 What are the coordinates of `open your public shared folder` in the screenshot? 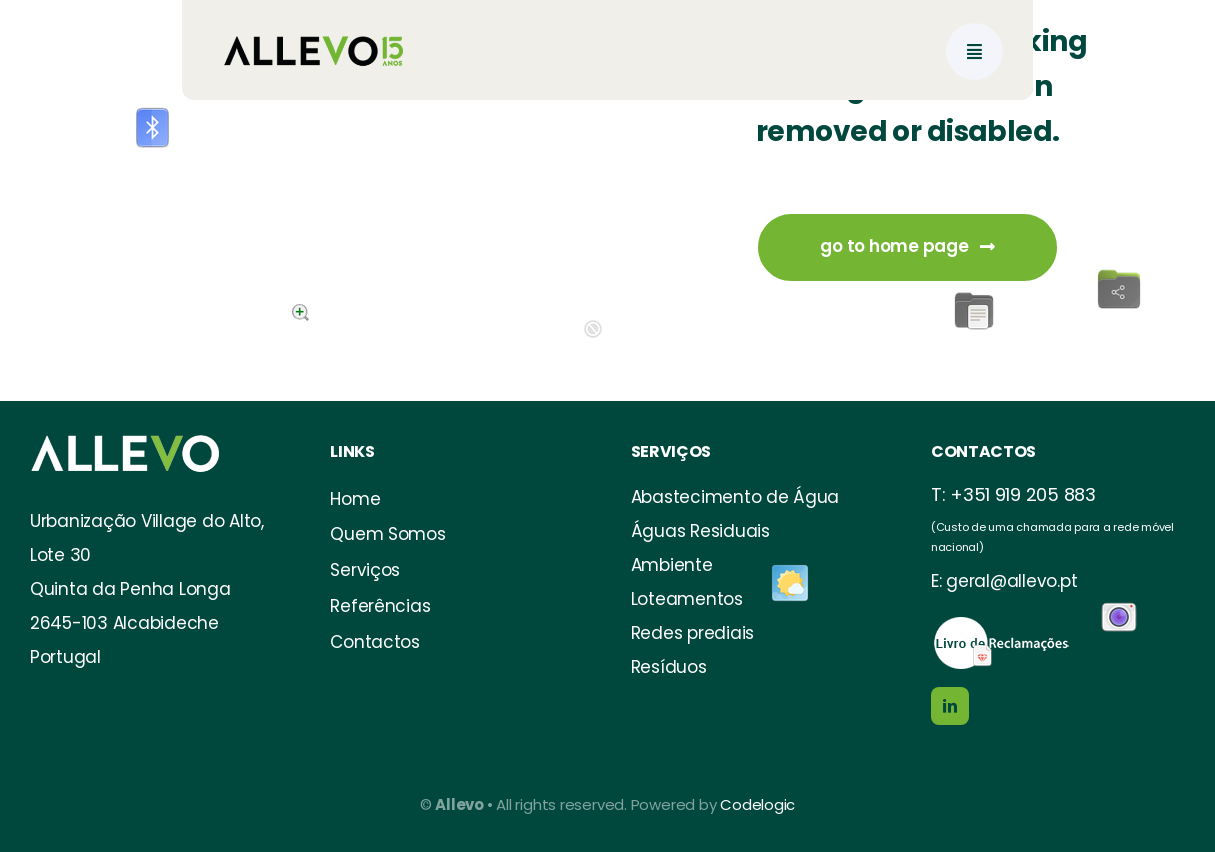 It's located at (1119, 289).